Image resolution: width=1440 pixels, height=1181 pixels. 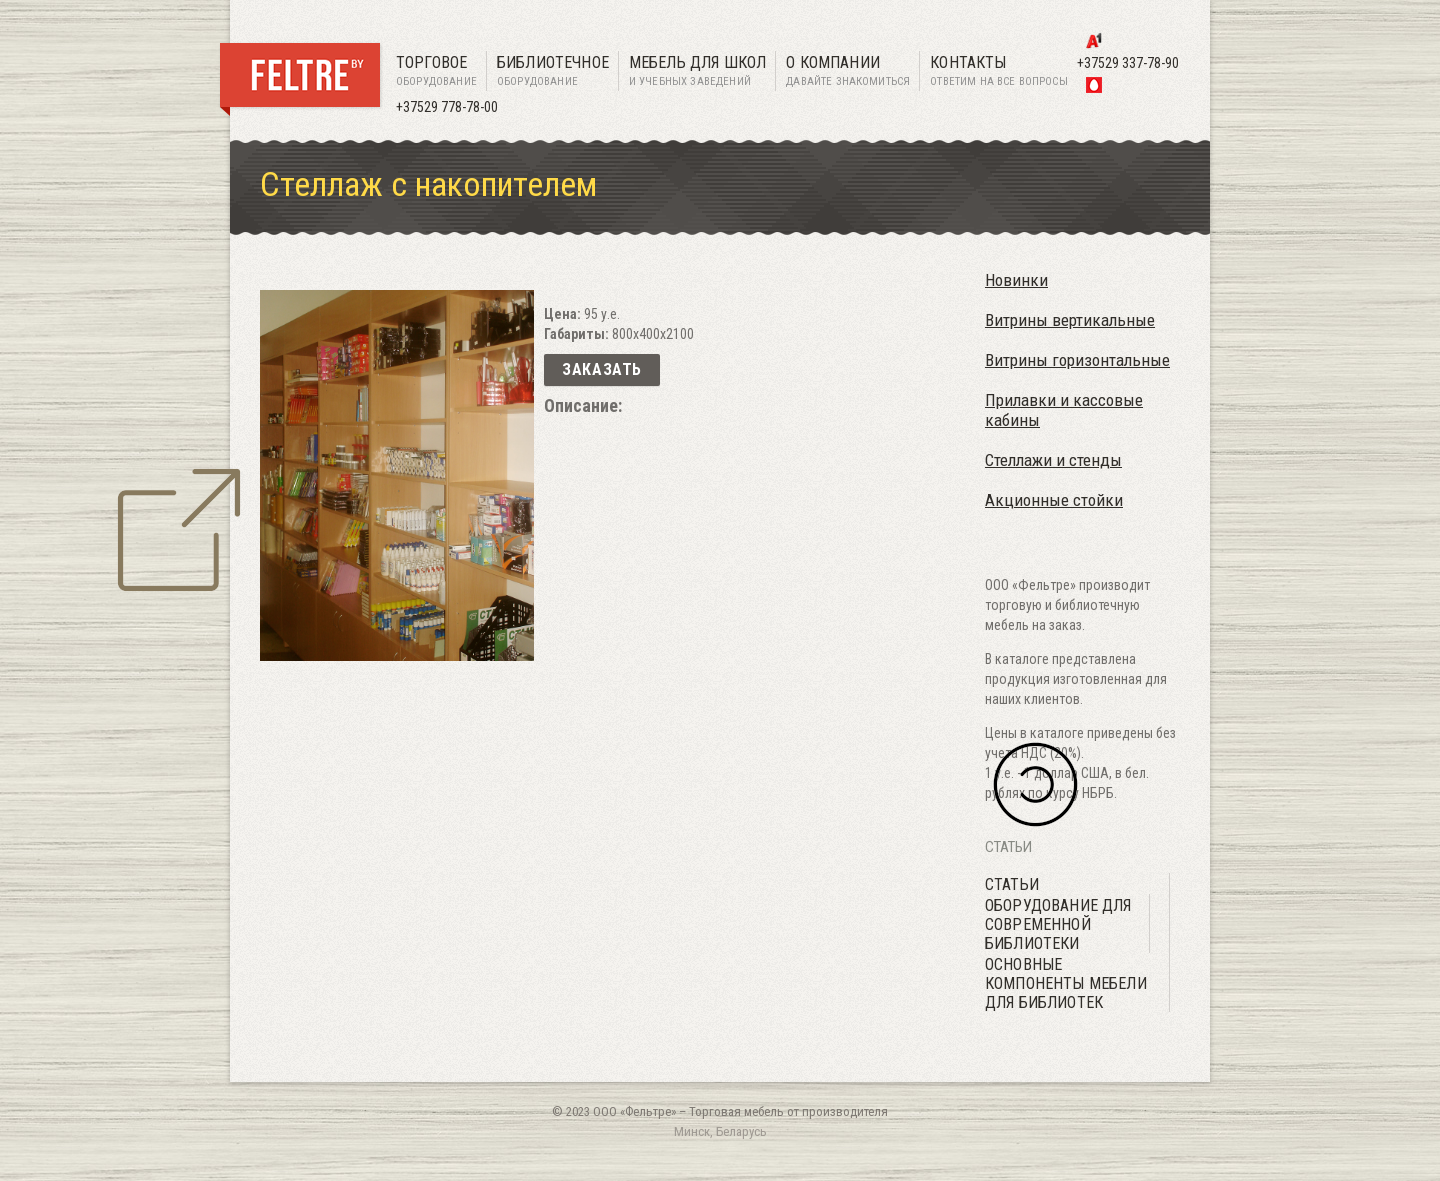 What do you see at coordinates (179, 530) in the screenshot?
I see `open link in new window or tab` at bounding box center [179, 530].